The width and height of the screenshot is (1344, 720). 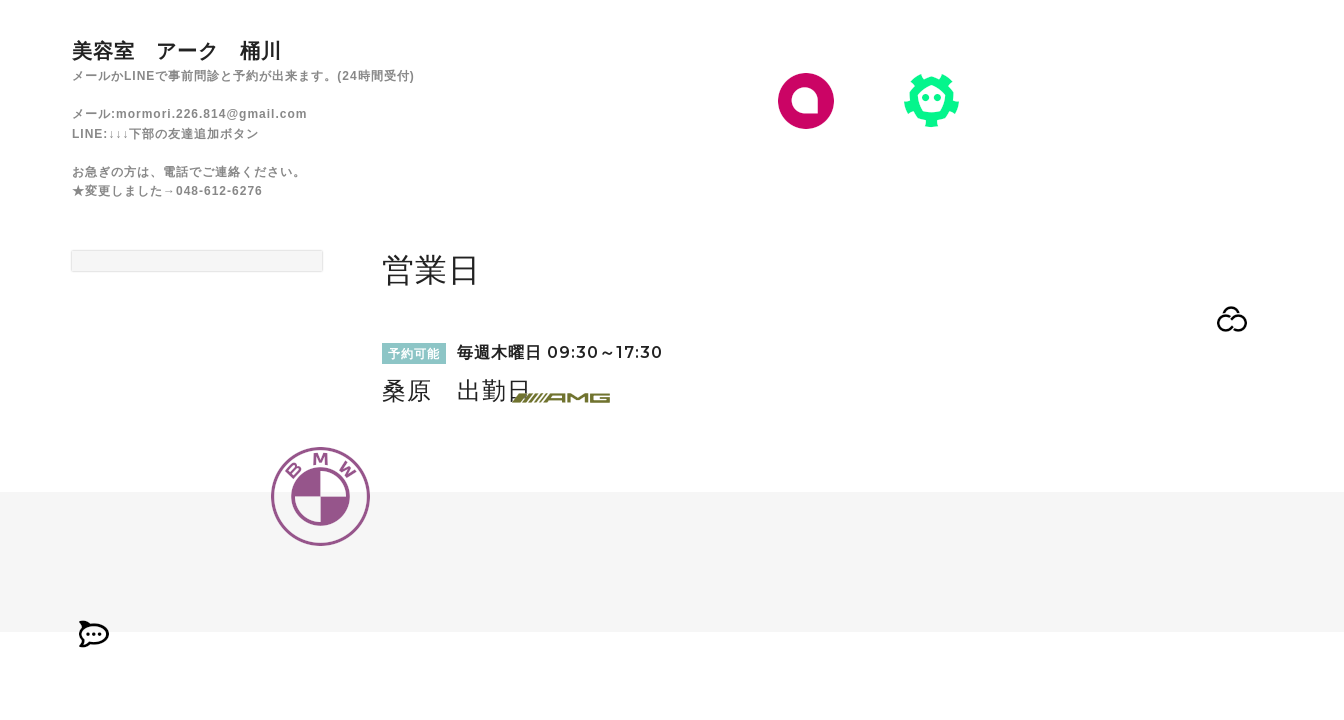 What do you see at coordinates (561, 398) in the screenshot?
I see `mercedes-amg brand logo` at bounding box center [561, 398].